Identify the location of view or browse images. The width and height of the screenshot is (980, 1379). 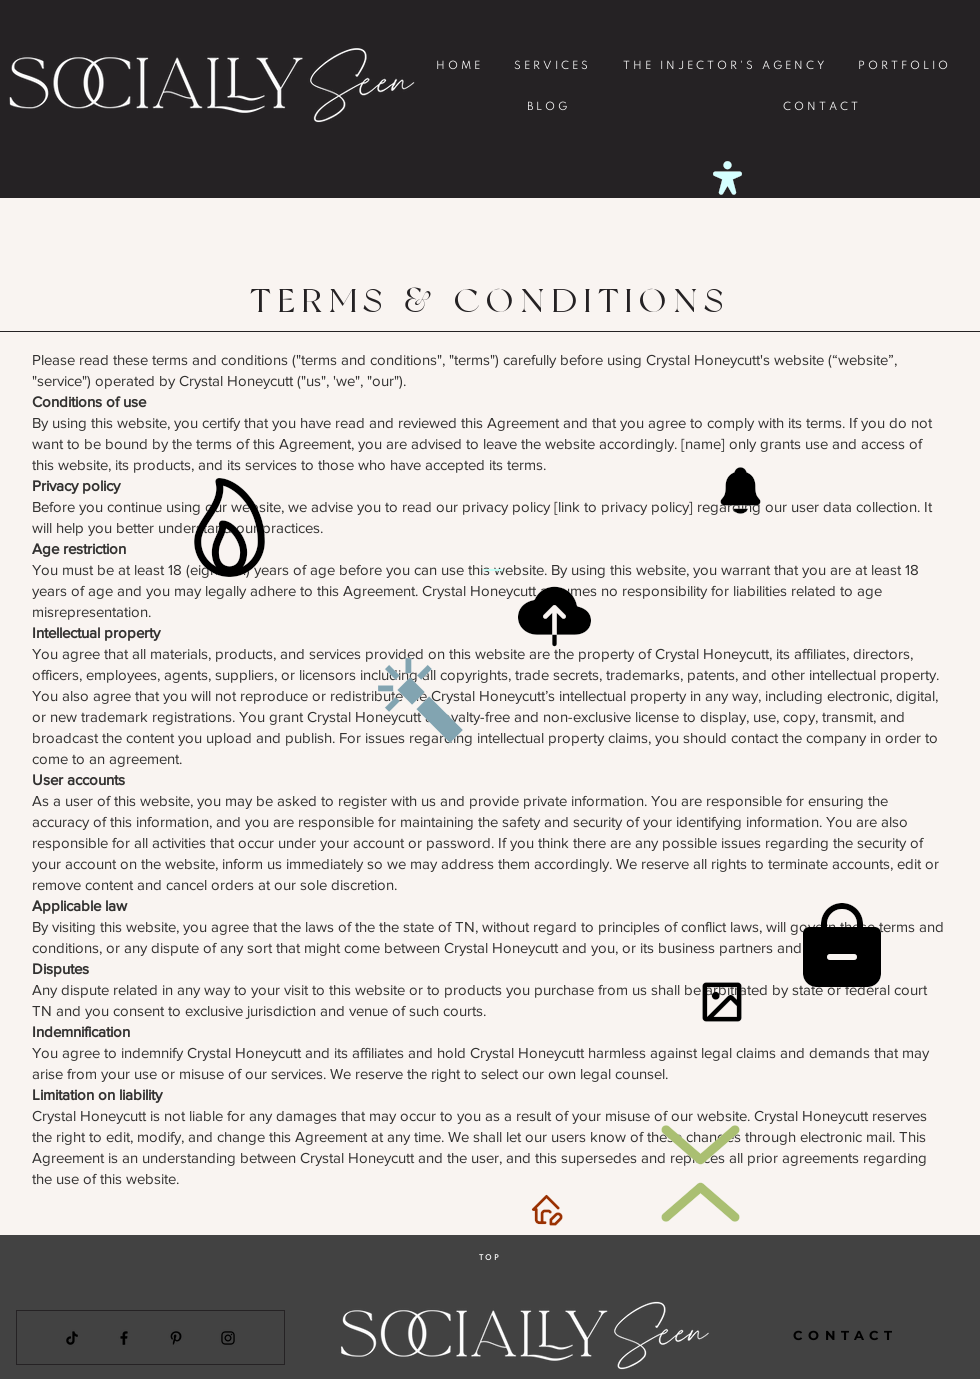
(722, 1002).